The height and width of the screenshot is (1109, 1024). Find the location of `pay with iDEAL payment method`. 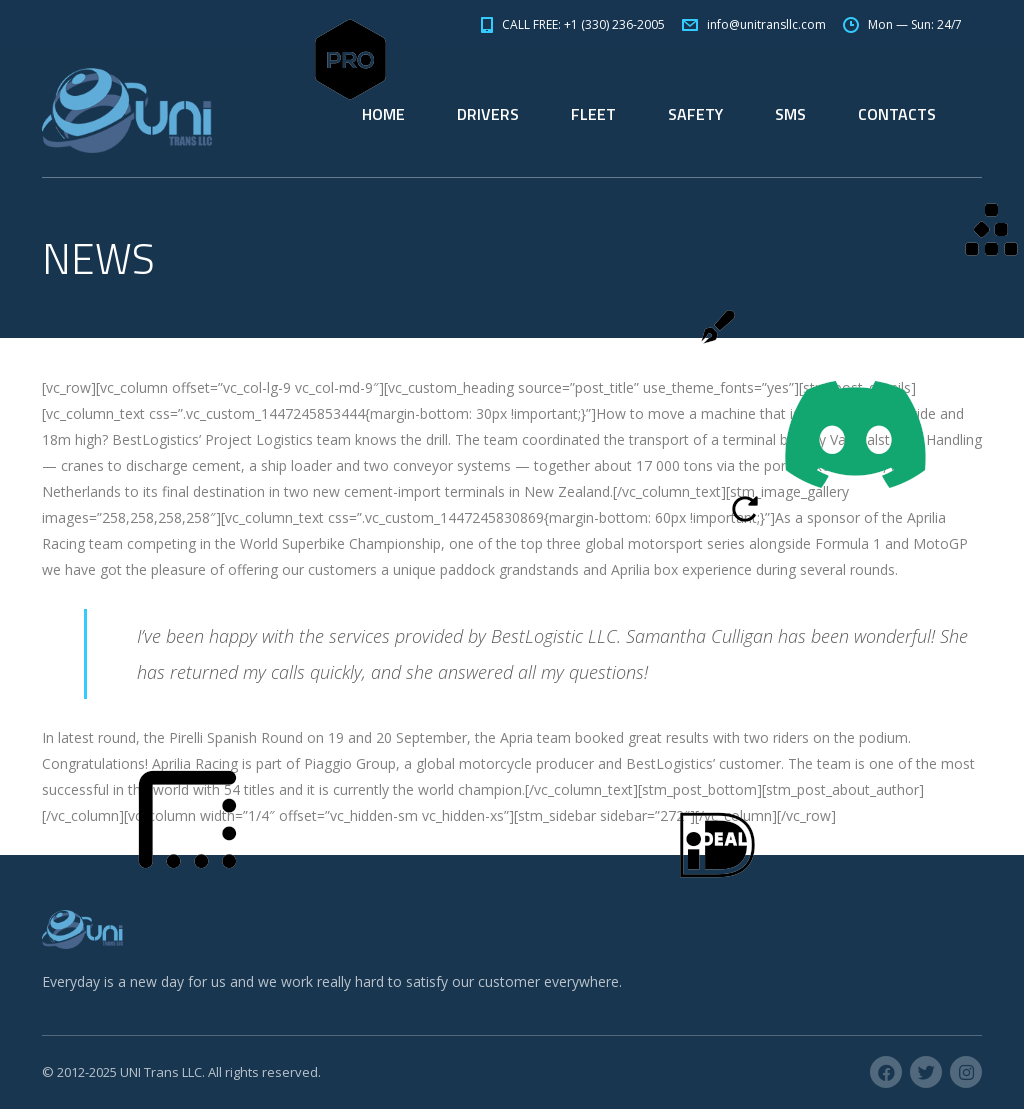

pay with iDEAL payment method is located at coordinates (717, 845).